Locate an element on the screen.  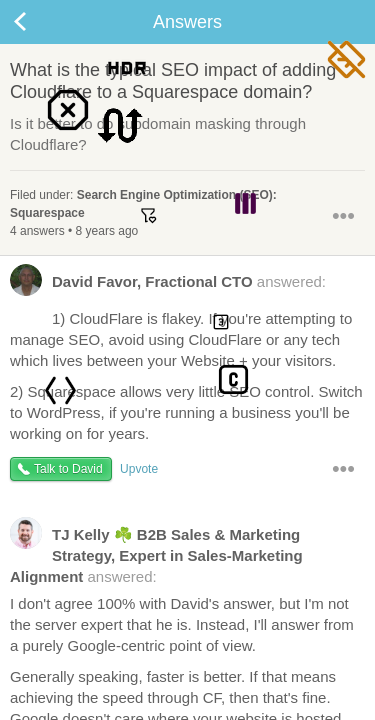
stop or cancel an action is located at coordinates (68, 110).